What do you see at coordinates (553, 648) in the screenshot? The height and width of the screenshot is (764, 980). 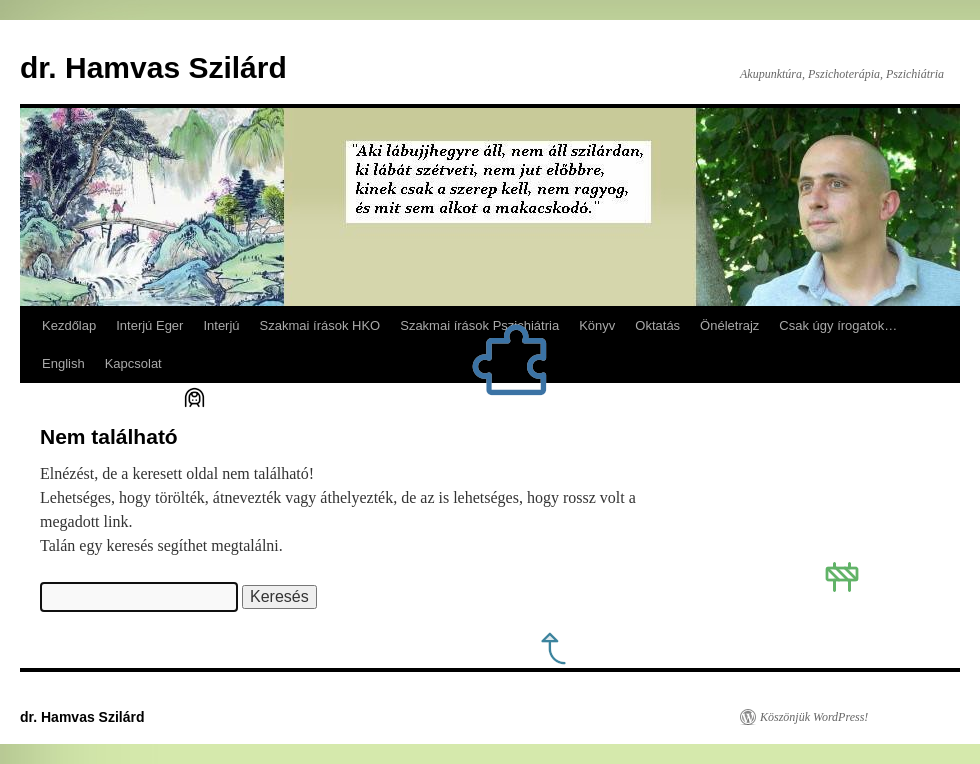 I see `go back and up in navigation` at bounding box center [553, 648].